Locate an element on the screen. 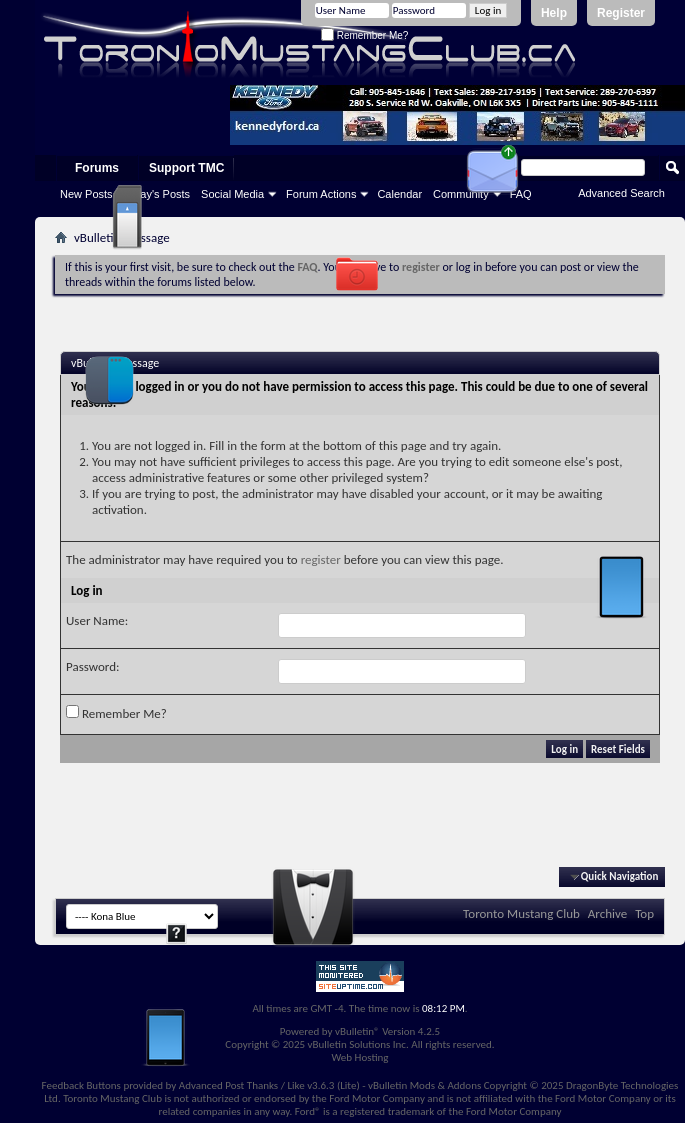 The height and width of the screenshot is (1123, 685). indicates a connected iPad mini device is located at coordinates (165, 1032).